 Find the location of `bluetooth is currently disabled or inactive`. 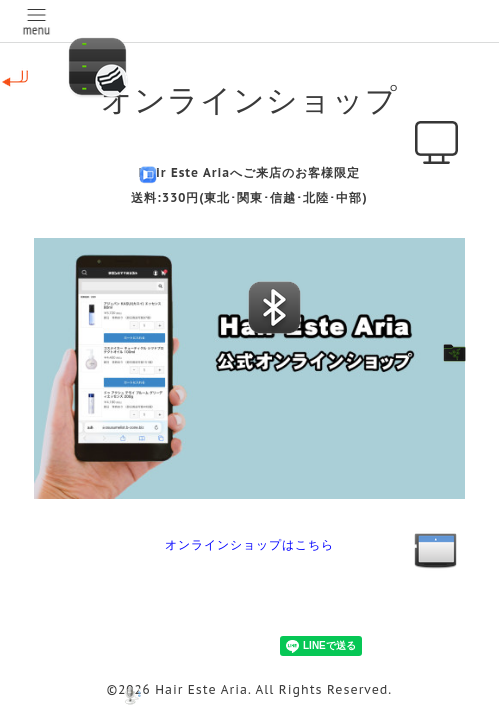

bluetooth is currently disabled or inactive is located at coordinates (274, 307).